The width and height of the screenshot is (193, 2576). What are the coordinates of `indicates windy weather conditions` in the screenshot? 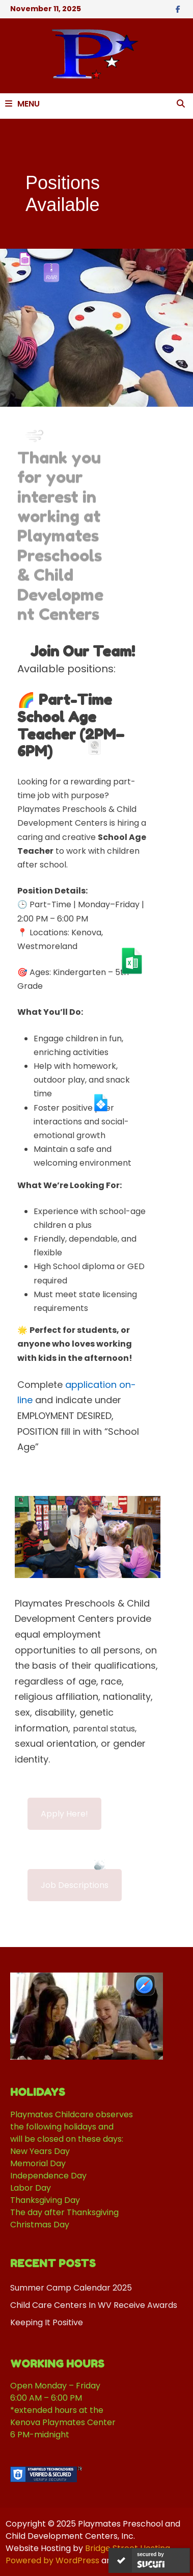 It's located at (34, 436).